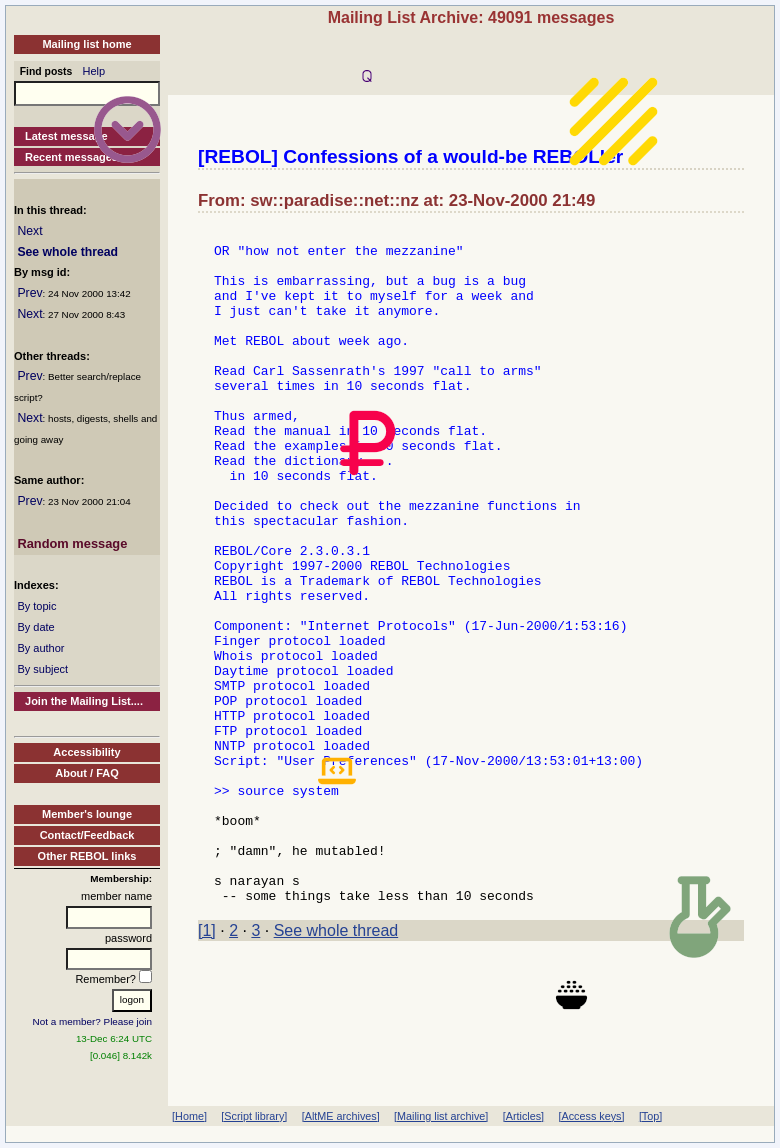 This screenshot has height=1148, width=780. What do you see at coordinates (337, 771) in the screenshot?
I see `open code editor or development environment` at bounding box center [337, 771].